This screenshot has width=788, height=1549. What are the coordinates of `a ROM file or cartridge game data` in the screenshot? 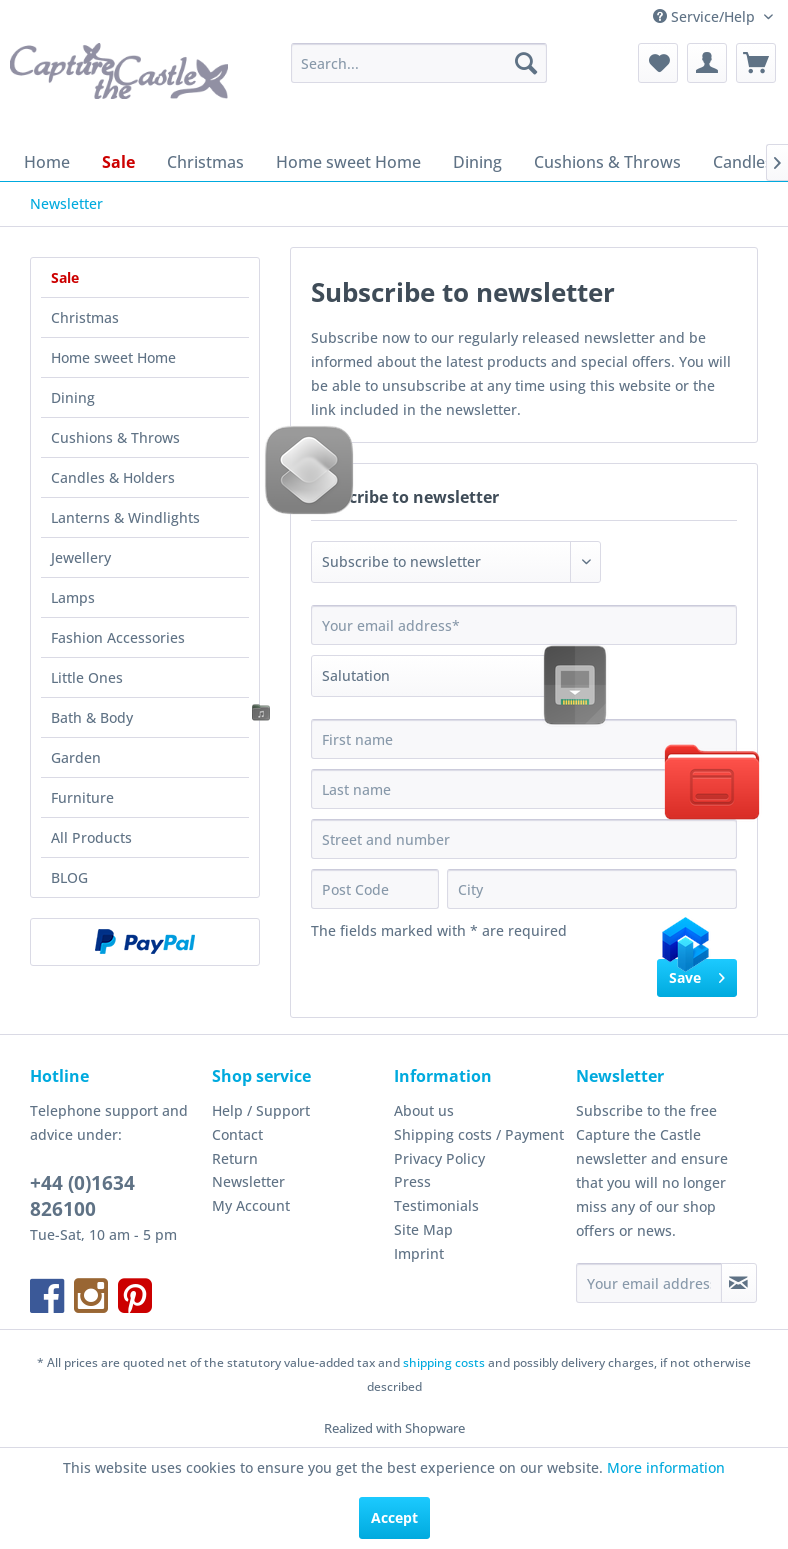 It's located at (575, 685).